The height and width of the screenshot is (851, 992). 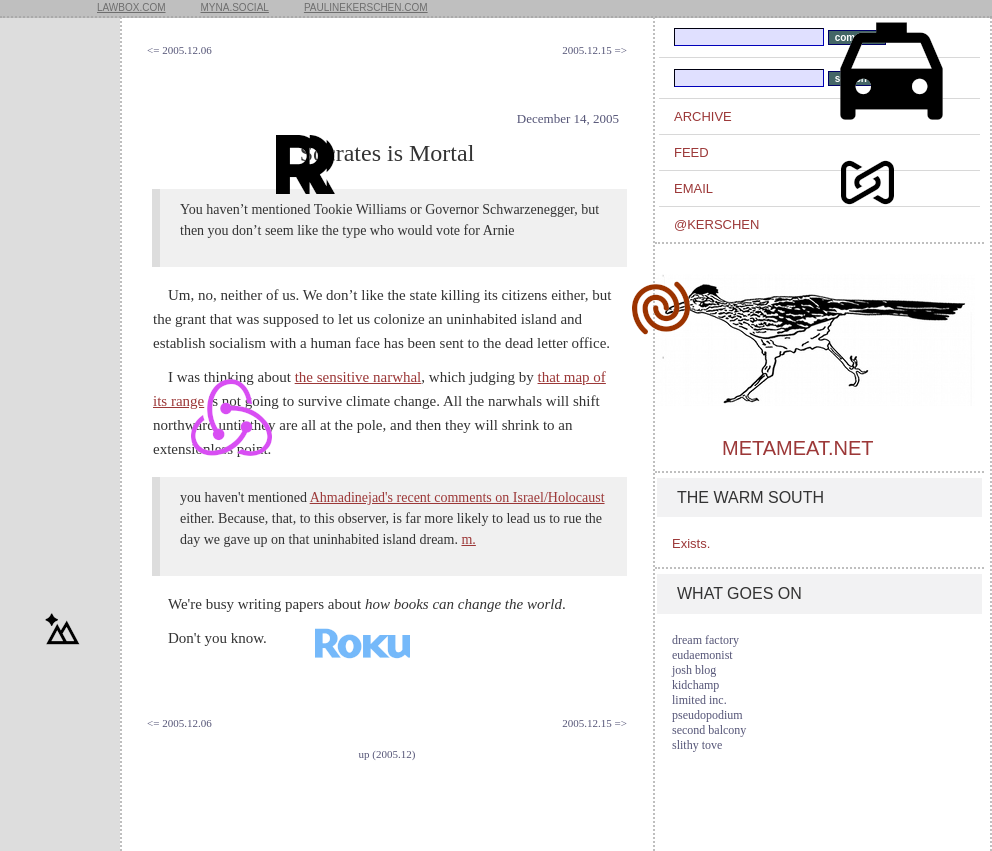 What do you see at coordinates (231, 417) in the screenshot?
I see `Redux state management library logo` at bounding box center [231, 417].